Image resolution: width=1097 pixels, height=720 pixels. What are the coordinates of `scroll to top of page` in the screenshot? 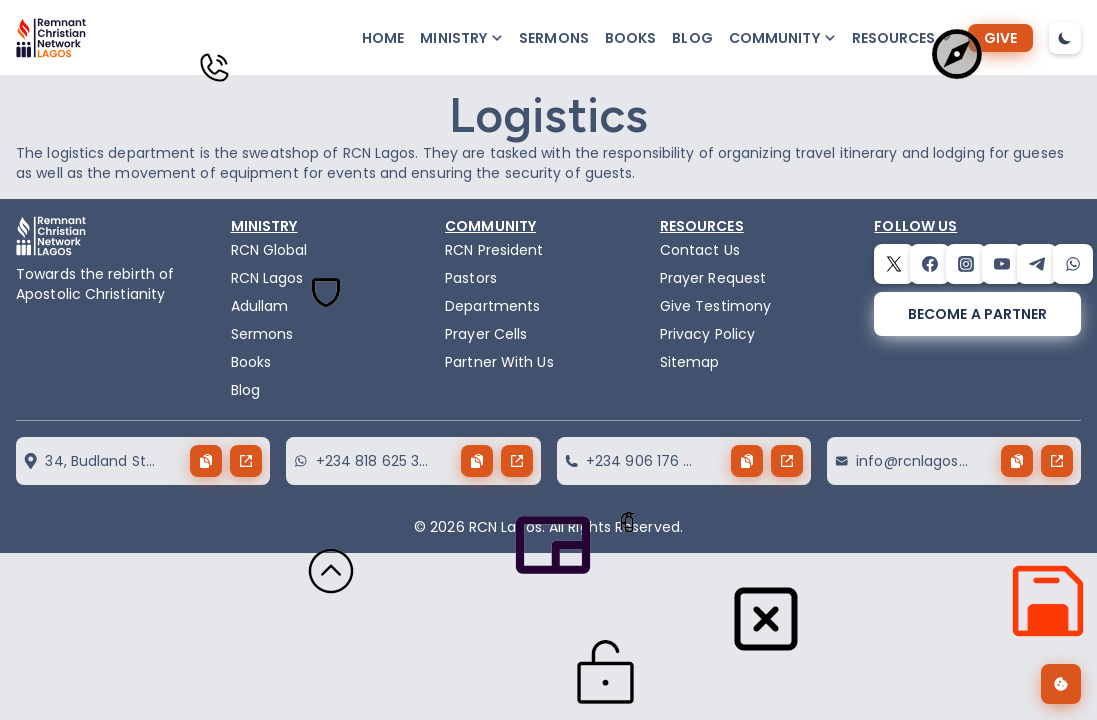 It's located at (331, 571).